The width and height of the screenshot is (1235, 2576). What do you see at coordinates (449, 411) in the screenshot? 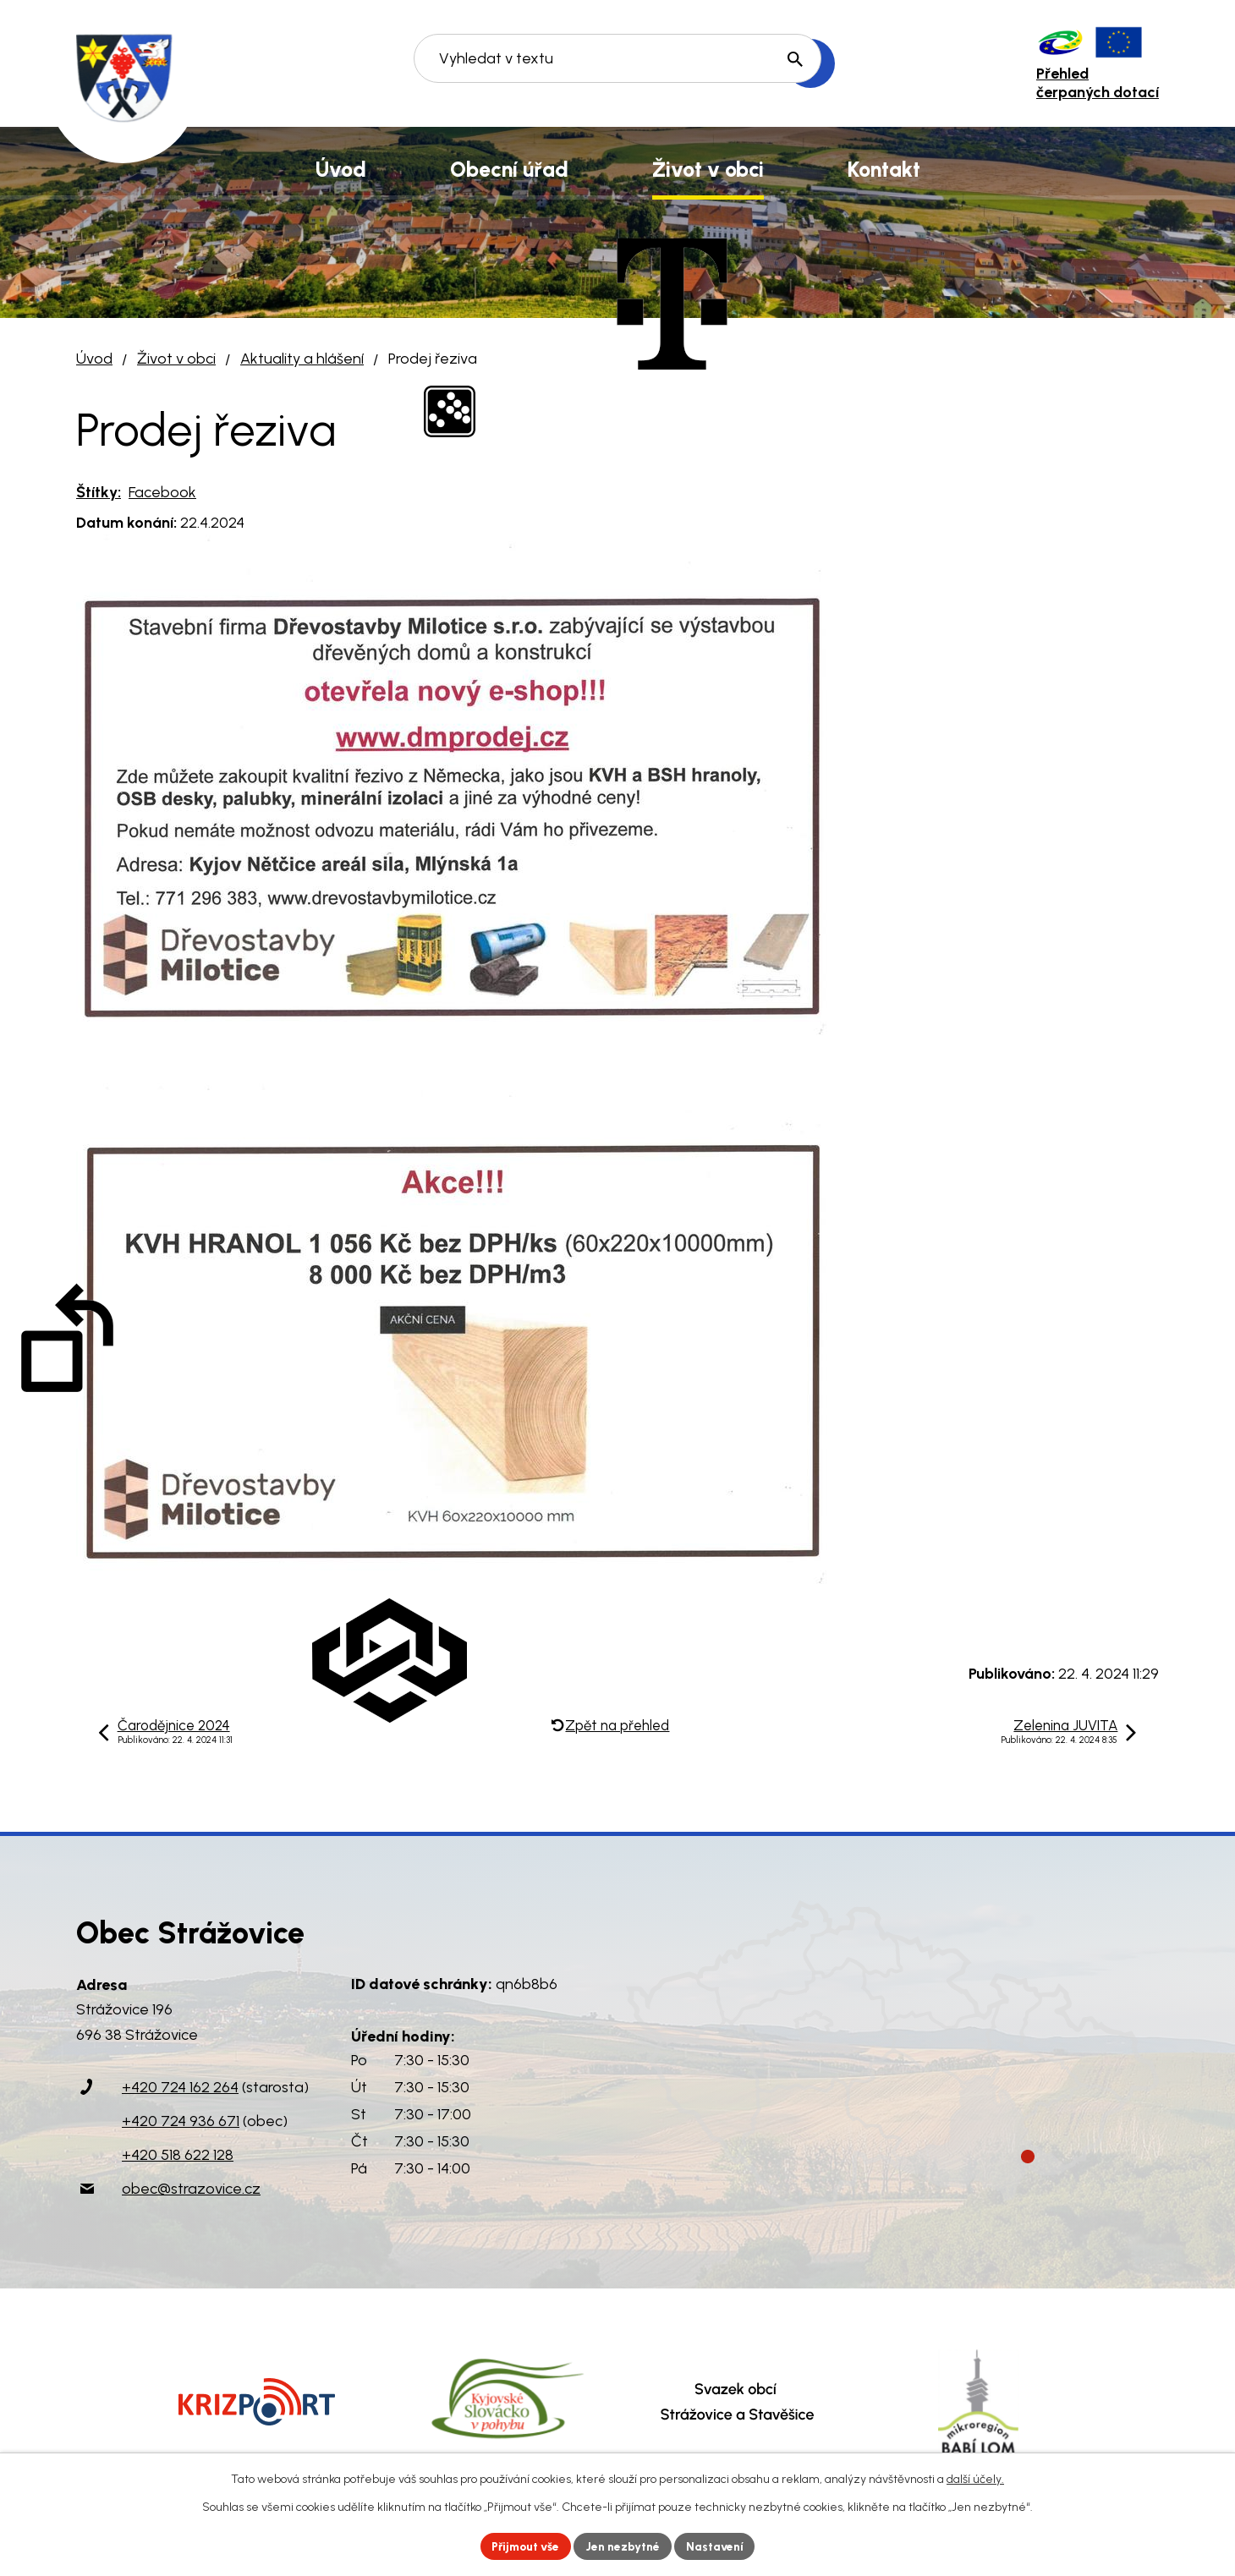
I see `open scilab application` at bounding box center [449, 411].